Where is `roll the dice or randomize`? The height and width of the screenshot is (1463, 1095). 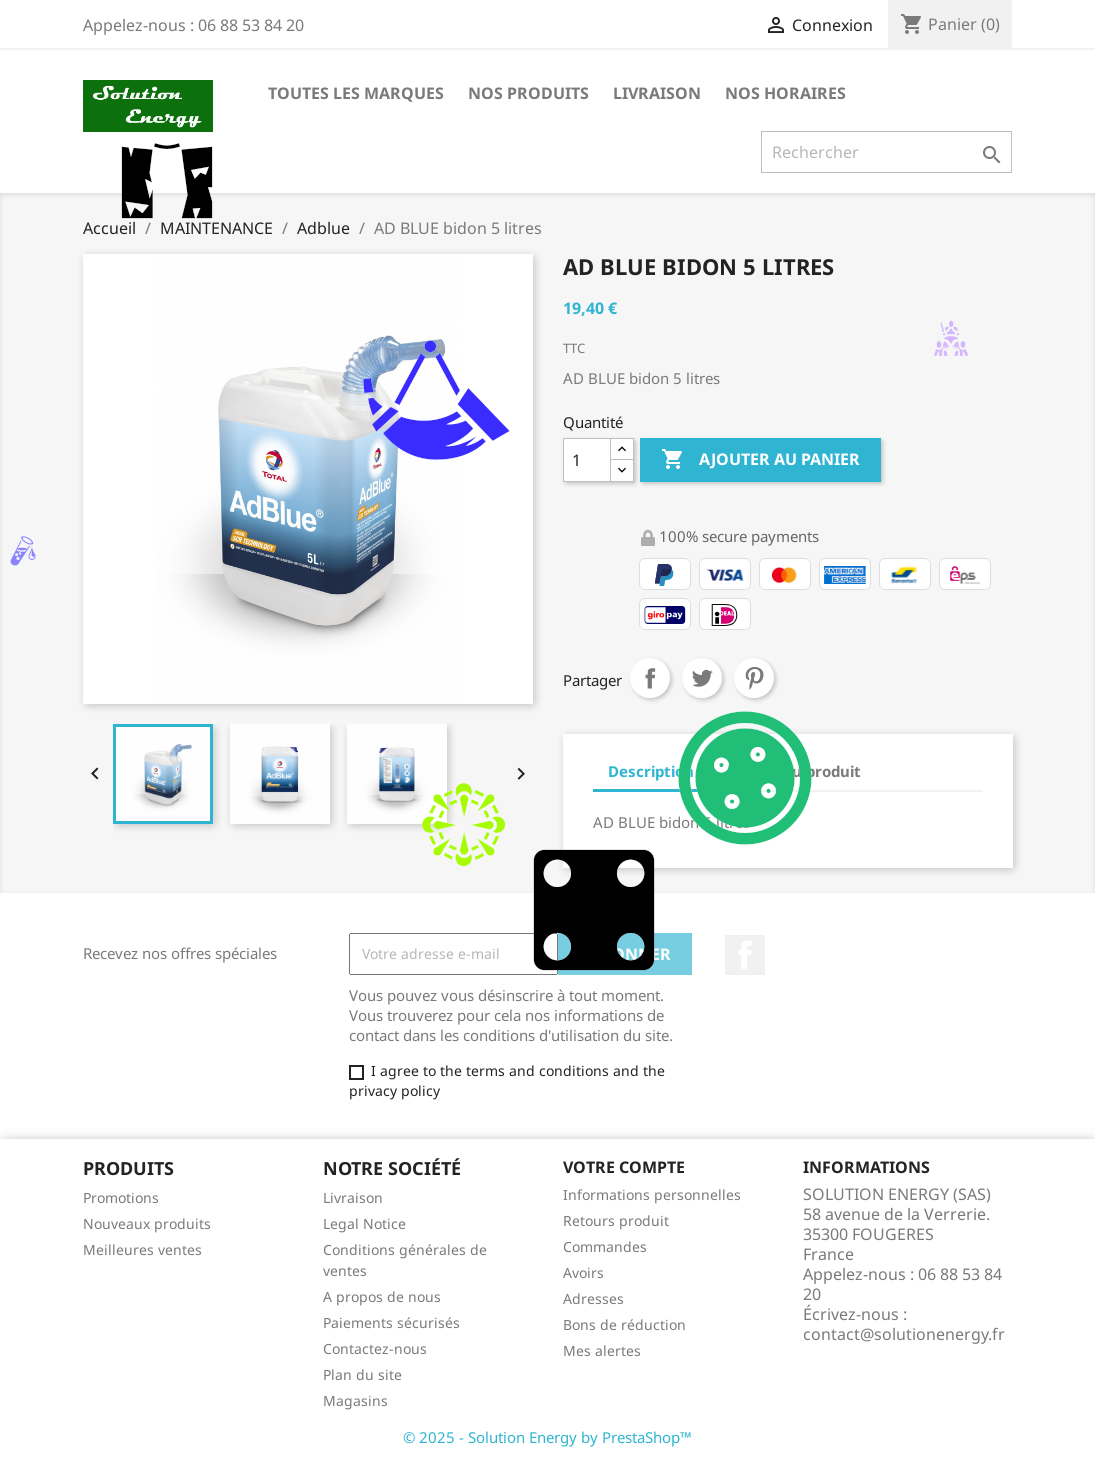
roll the dice or randomize is located at coordinates (594, 910).